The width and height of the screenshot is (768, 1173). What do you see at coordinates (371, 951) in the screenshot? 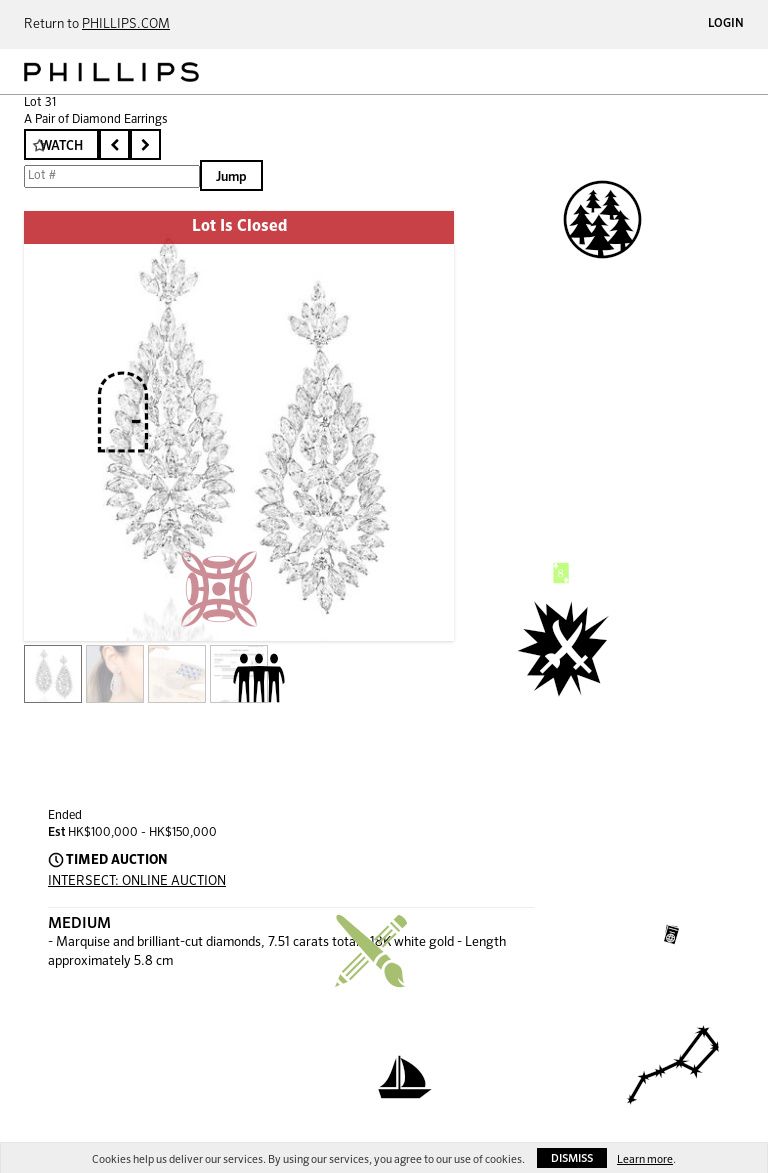
I see `access drawing and editing tools` at bounding box center [371, 951].